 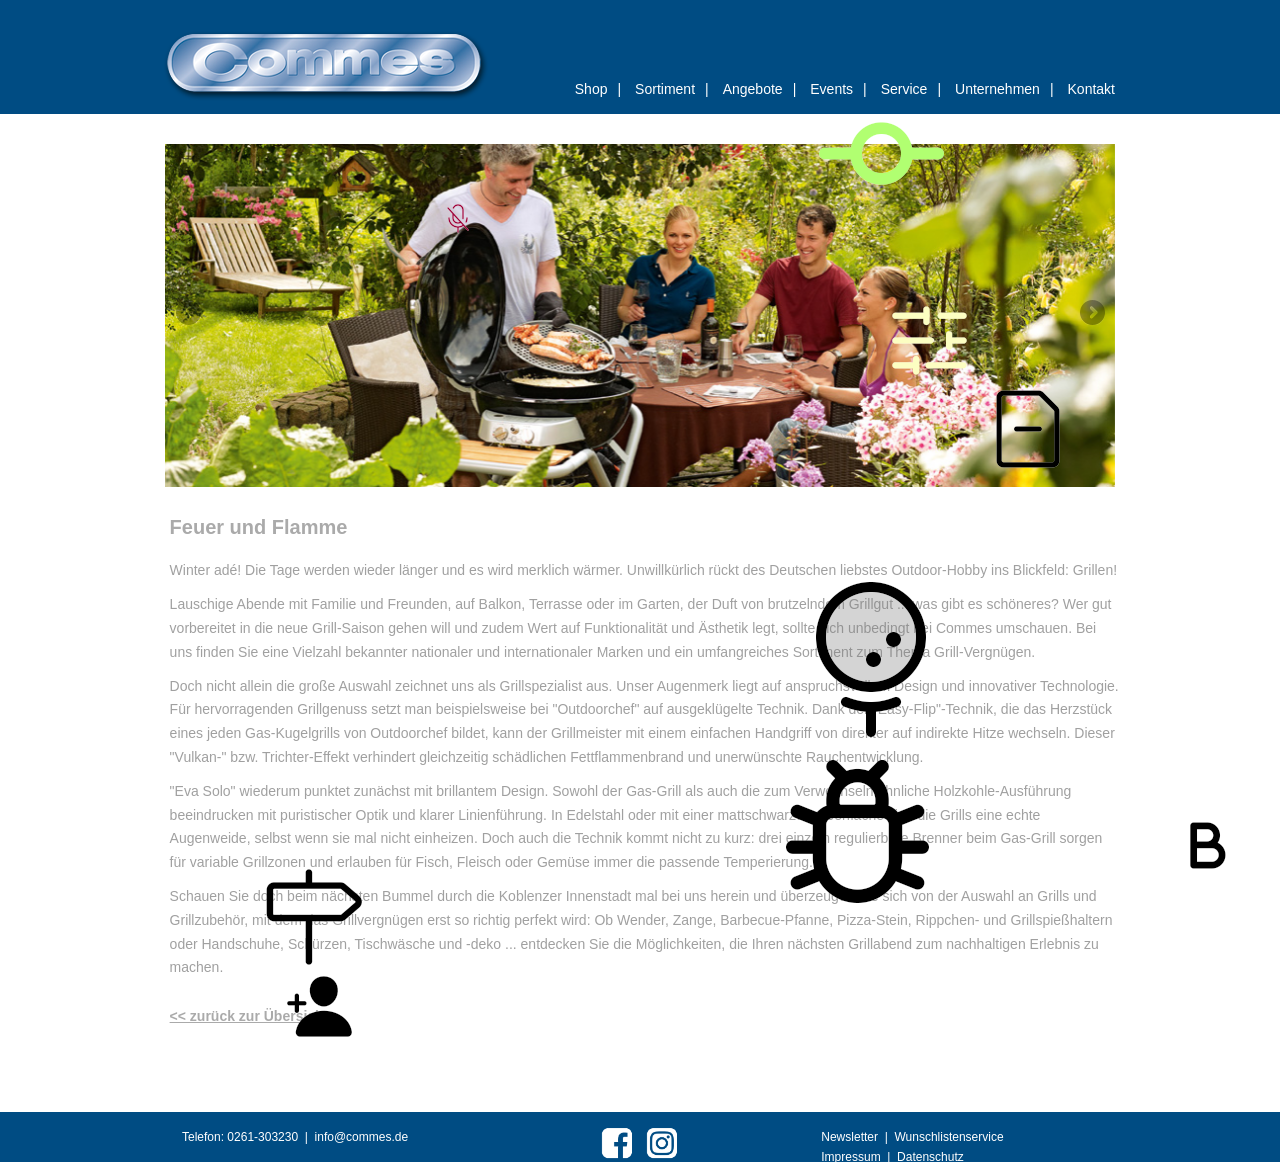 I want to click on adjust settings or preferences, so click(x=929, y=339).